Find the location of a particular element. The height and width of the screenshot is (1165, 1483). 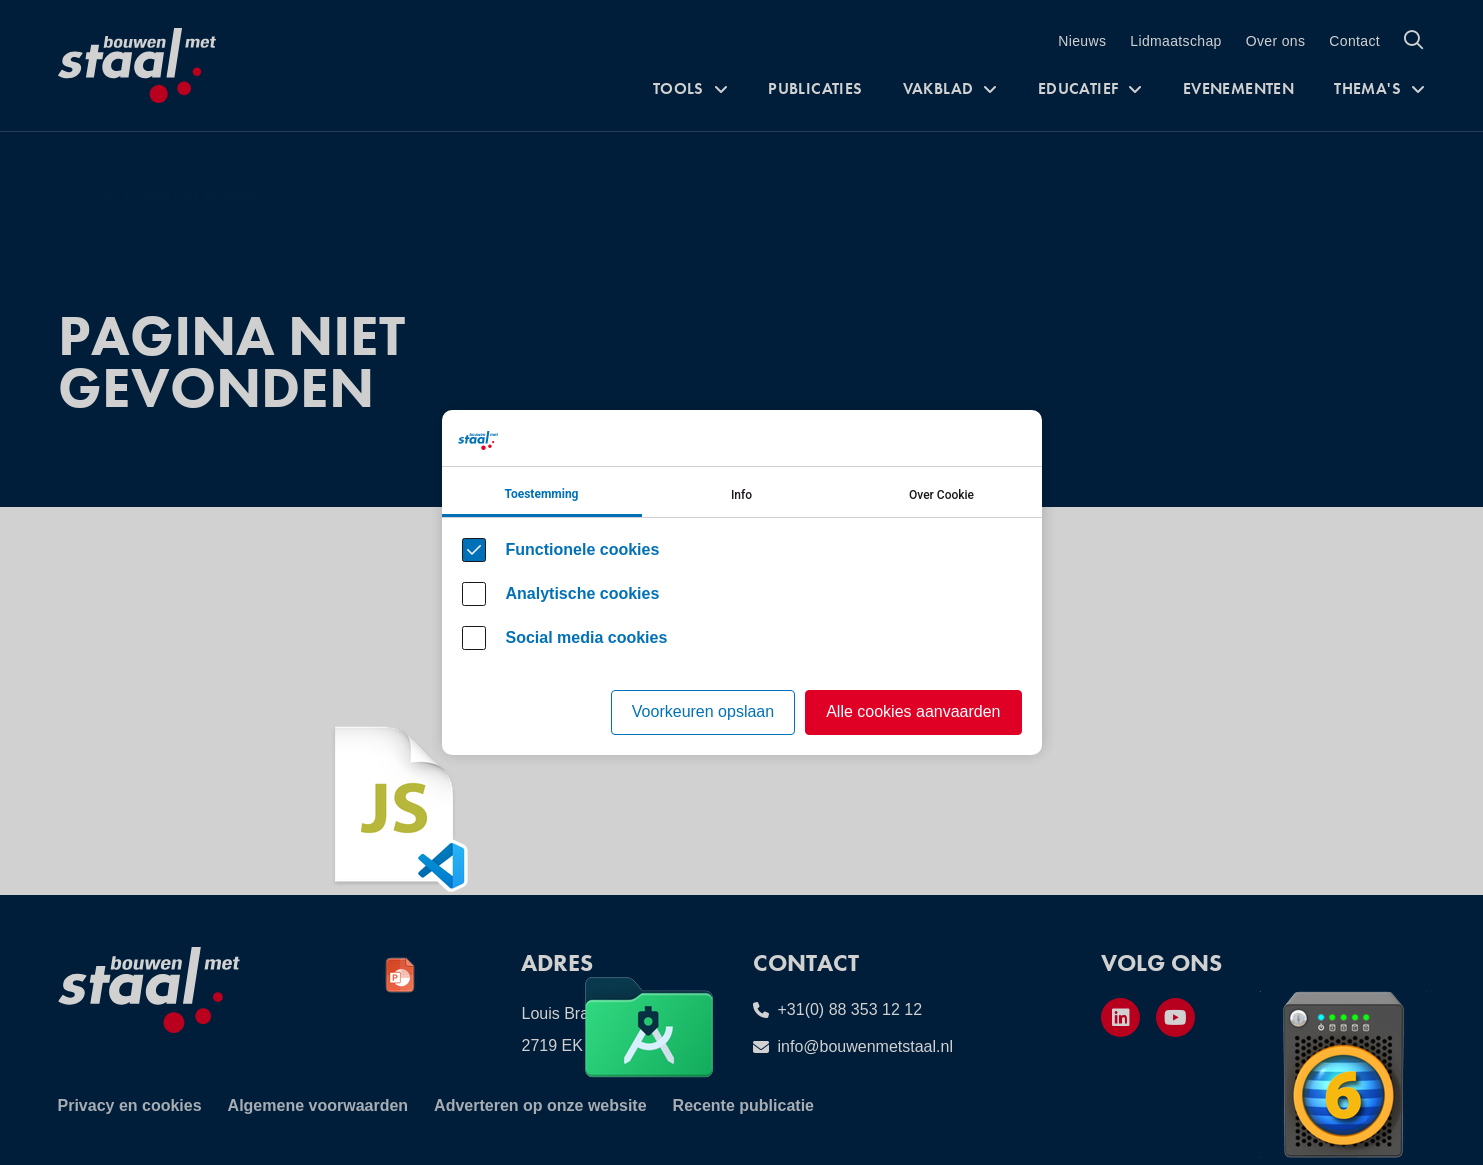

powerpoint slideshow file is located at coordinates (400, 975).